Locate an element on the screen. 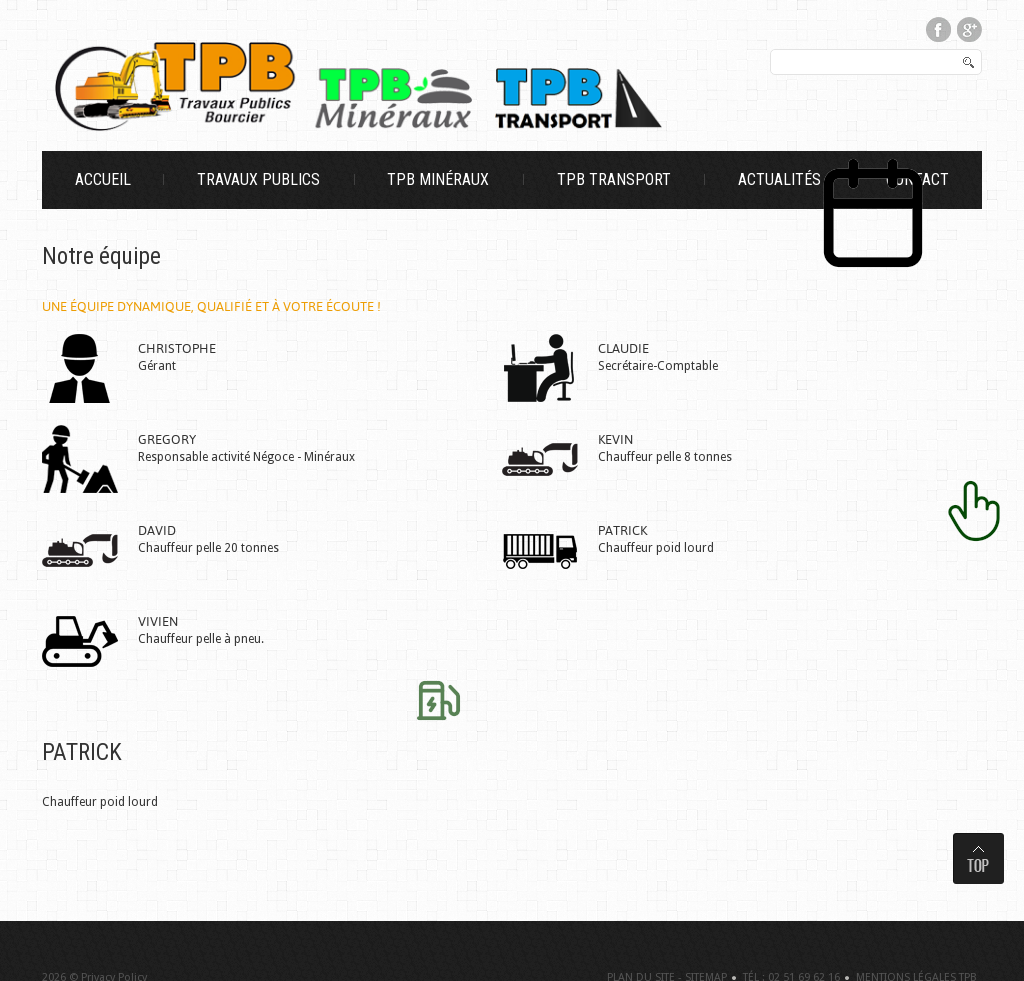 The image size is (1024, 981). view or open calendar is located at coordinates (873, 213).